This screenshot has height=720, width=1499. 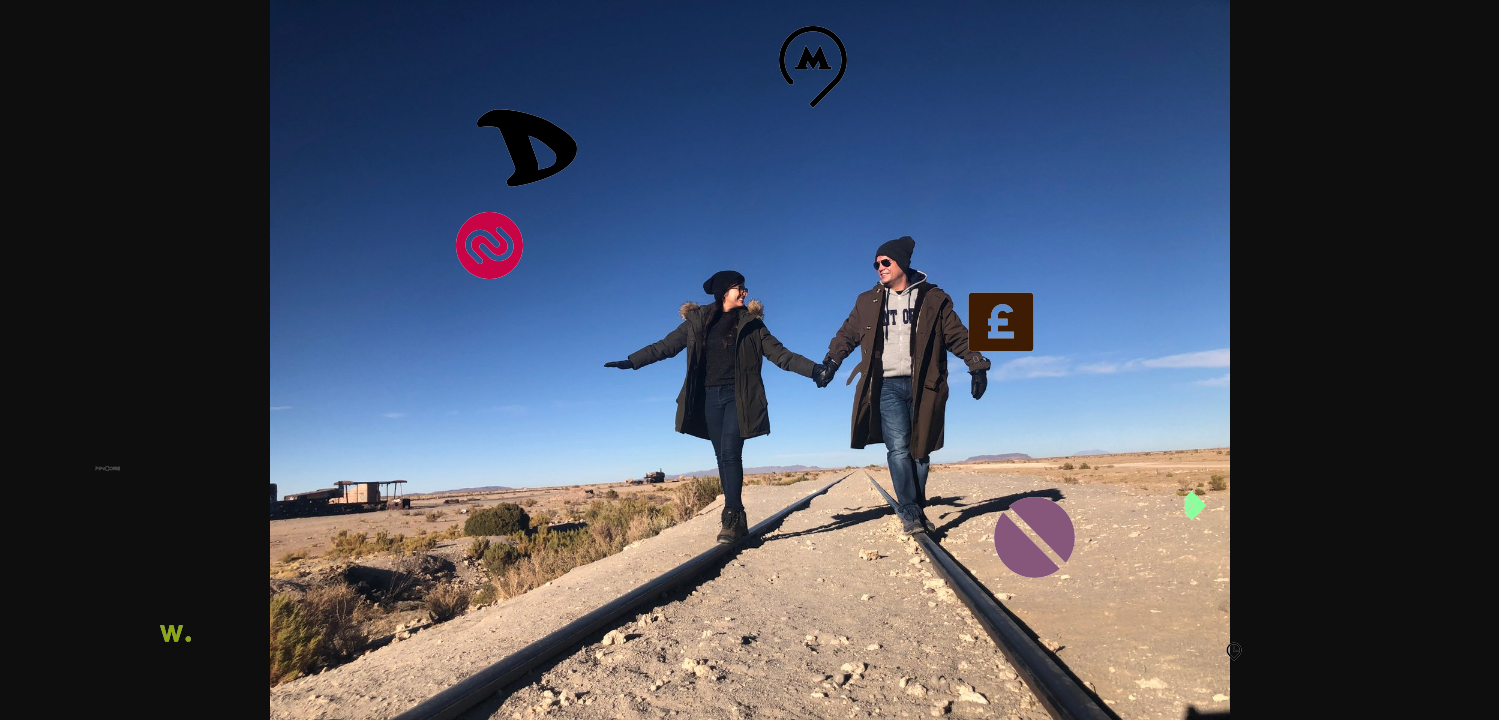 What do you see at coordinates (175, 633) in the screenshot?
I see `visit the Awwwards website` at bounding box center [175, 633].